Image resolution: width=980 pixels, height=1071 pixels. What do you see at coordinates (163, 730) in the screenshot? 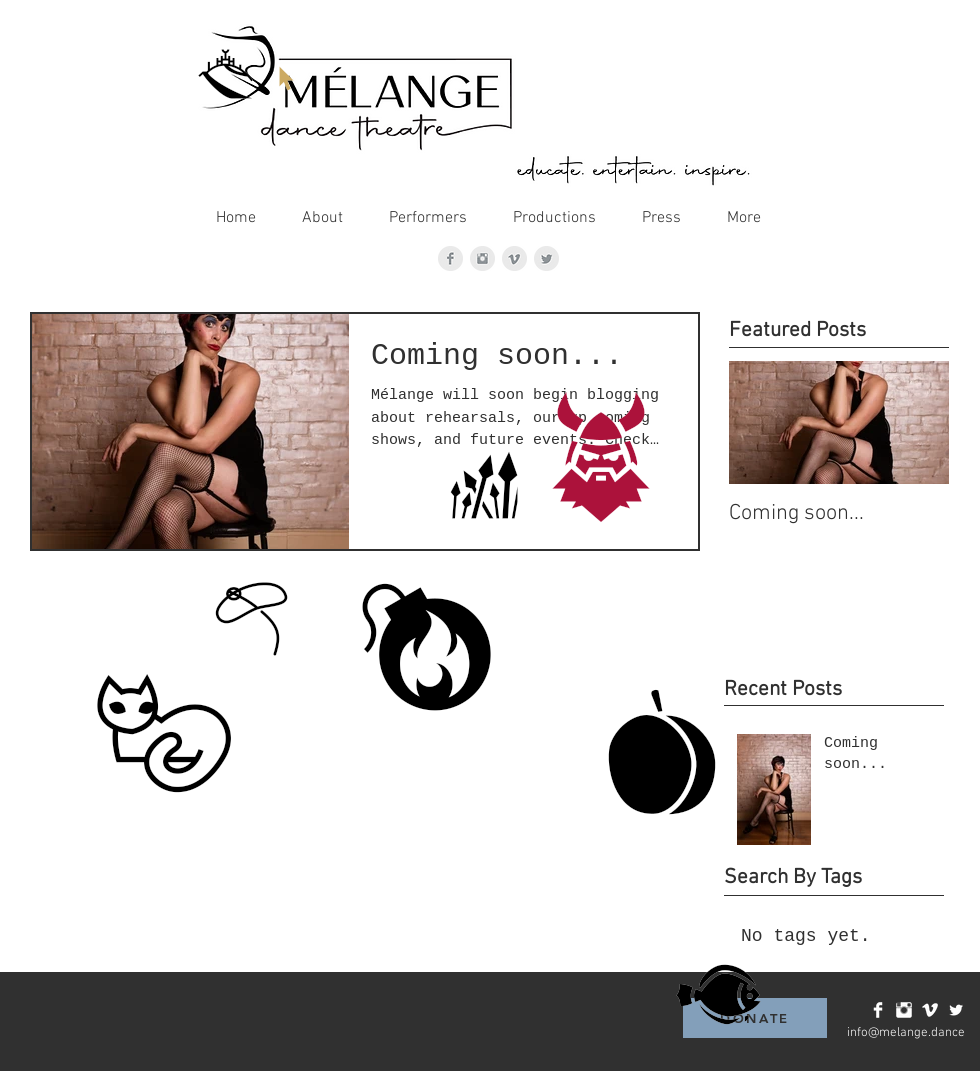
I see `decorative cat icon for pet-related content` at bounding box center [163, 730].